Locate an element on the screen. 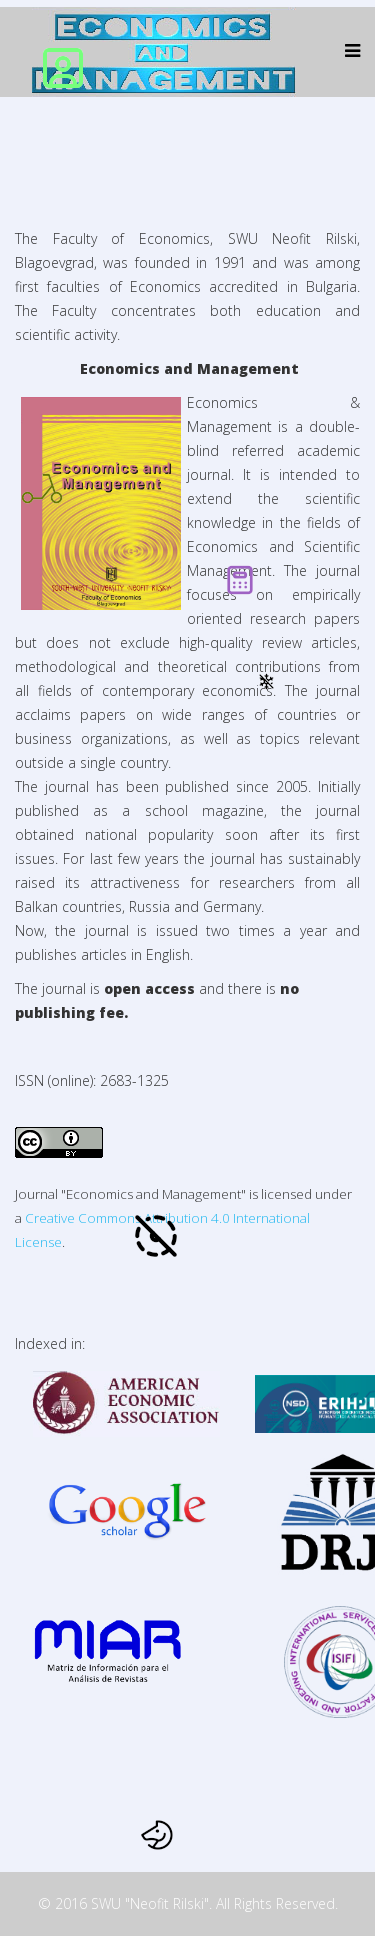 This screenshot has width=375, height=1936. open the calculator app is located at coordinates (240, 580).